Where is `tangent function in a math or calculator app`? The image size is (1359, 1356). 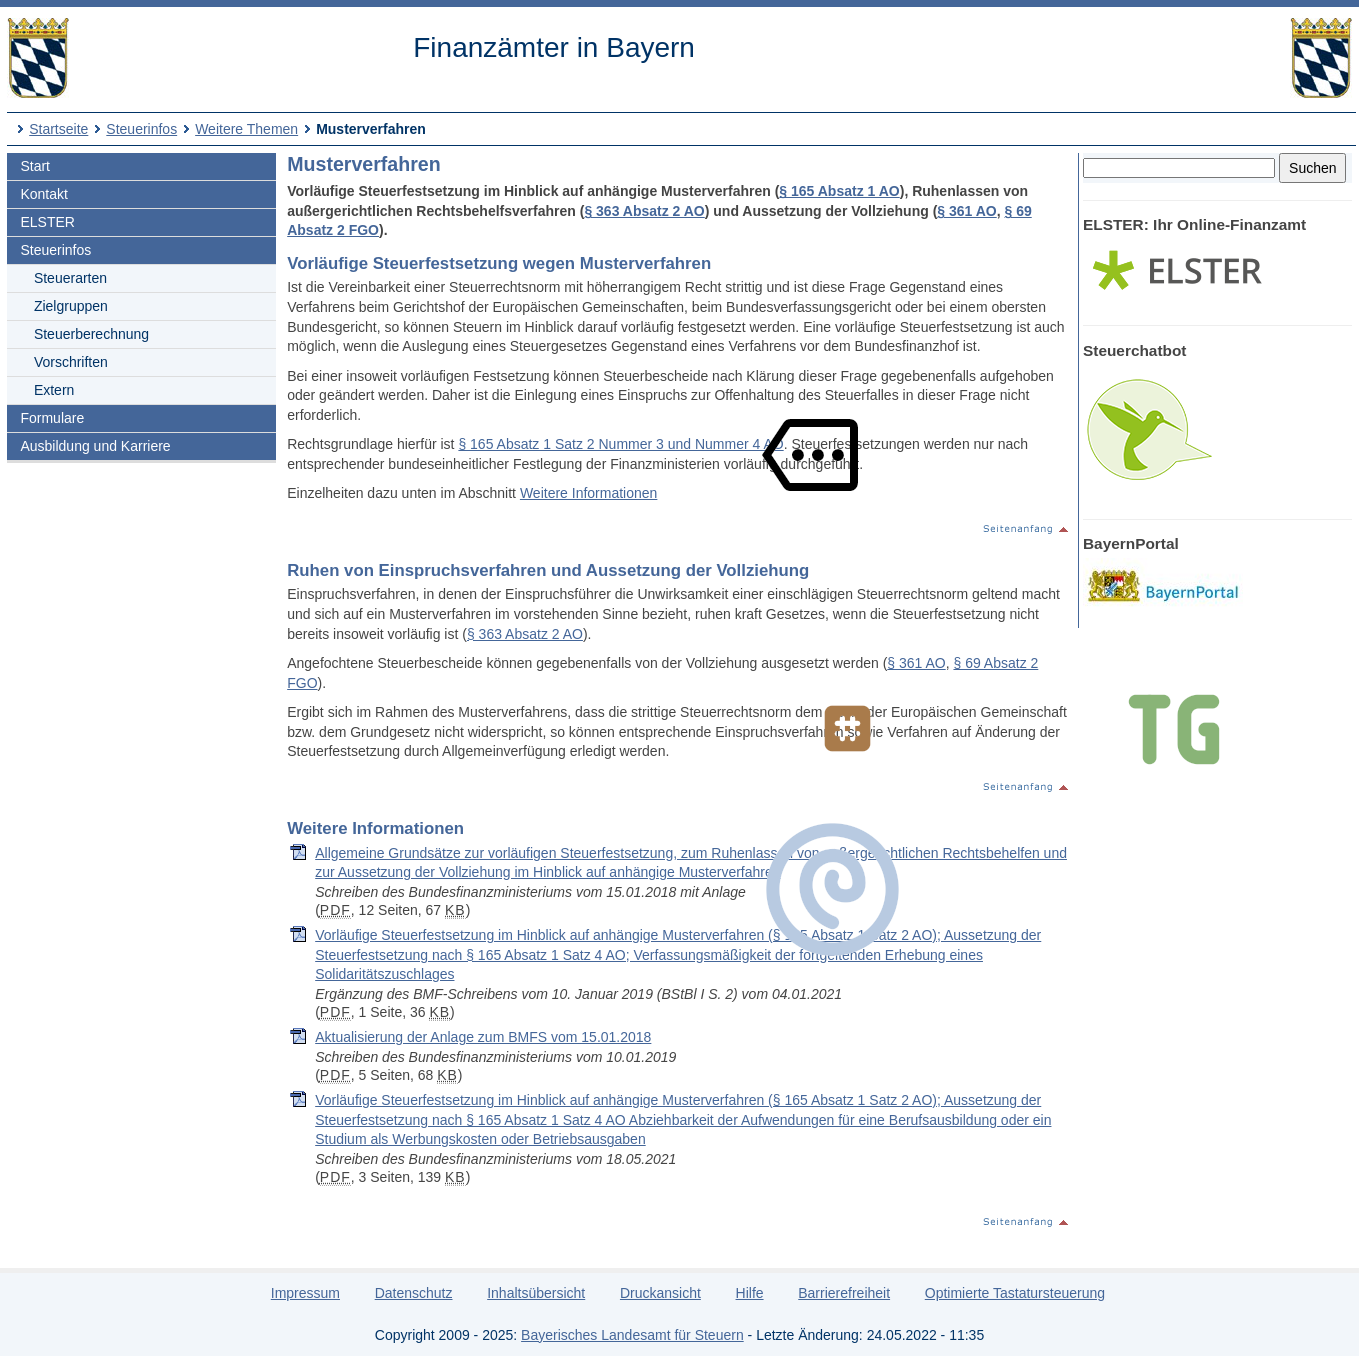 tangent function in a math or calculator app is located at coordinates (1170, 729).